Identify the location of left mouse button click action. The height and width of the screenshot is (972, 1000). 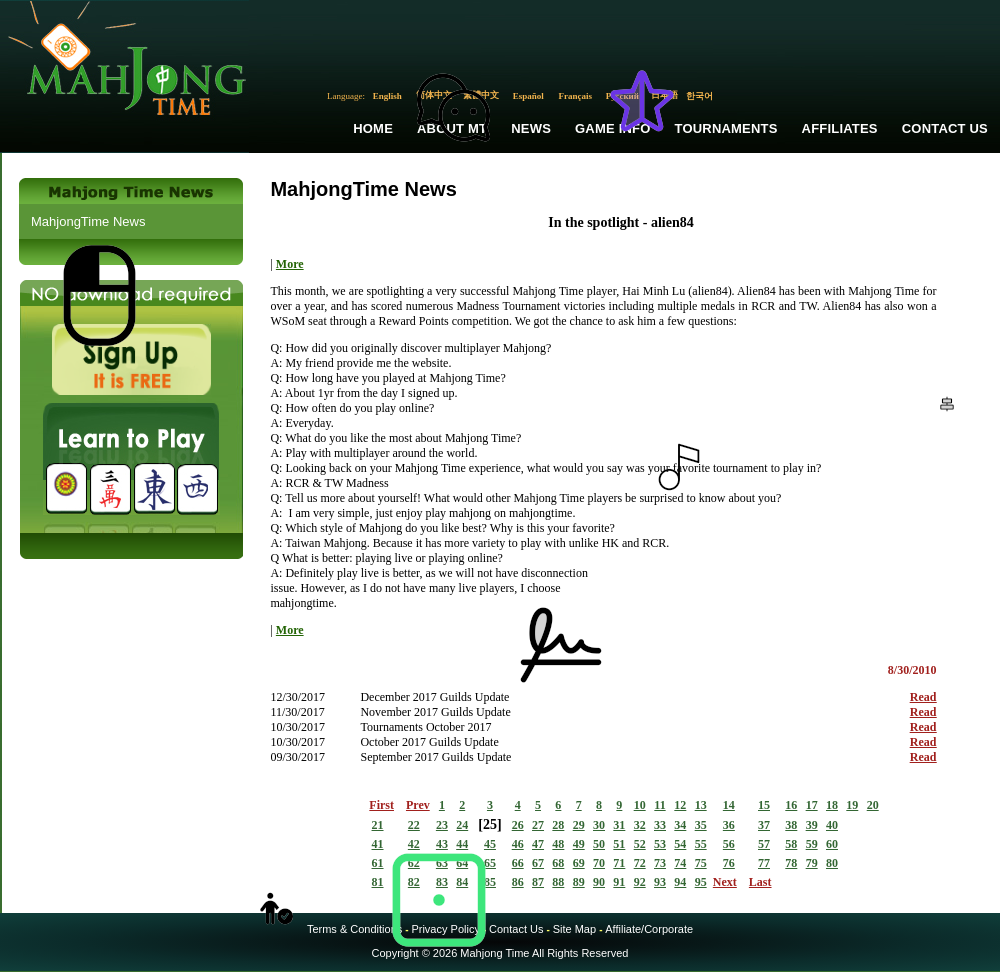
(99, 295).